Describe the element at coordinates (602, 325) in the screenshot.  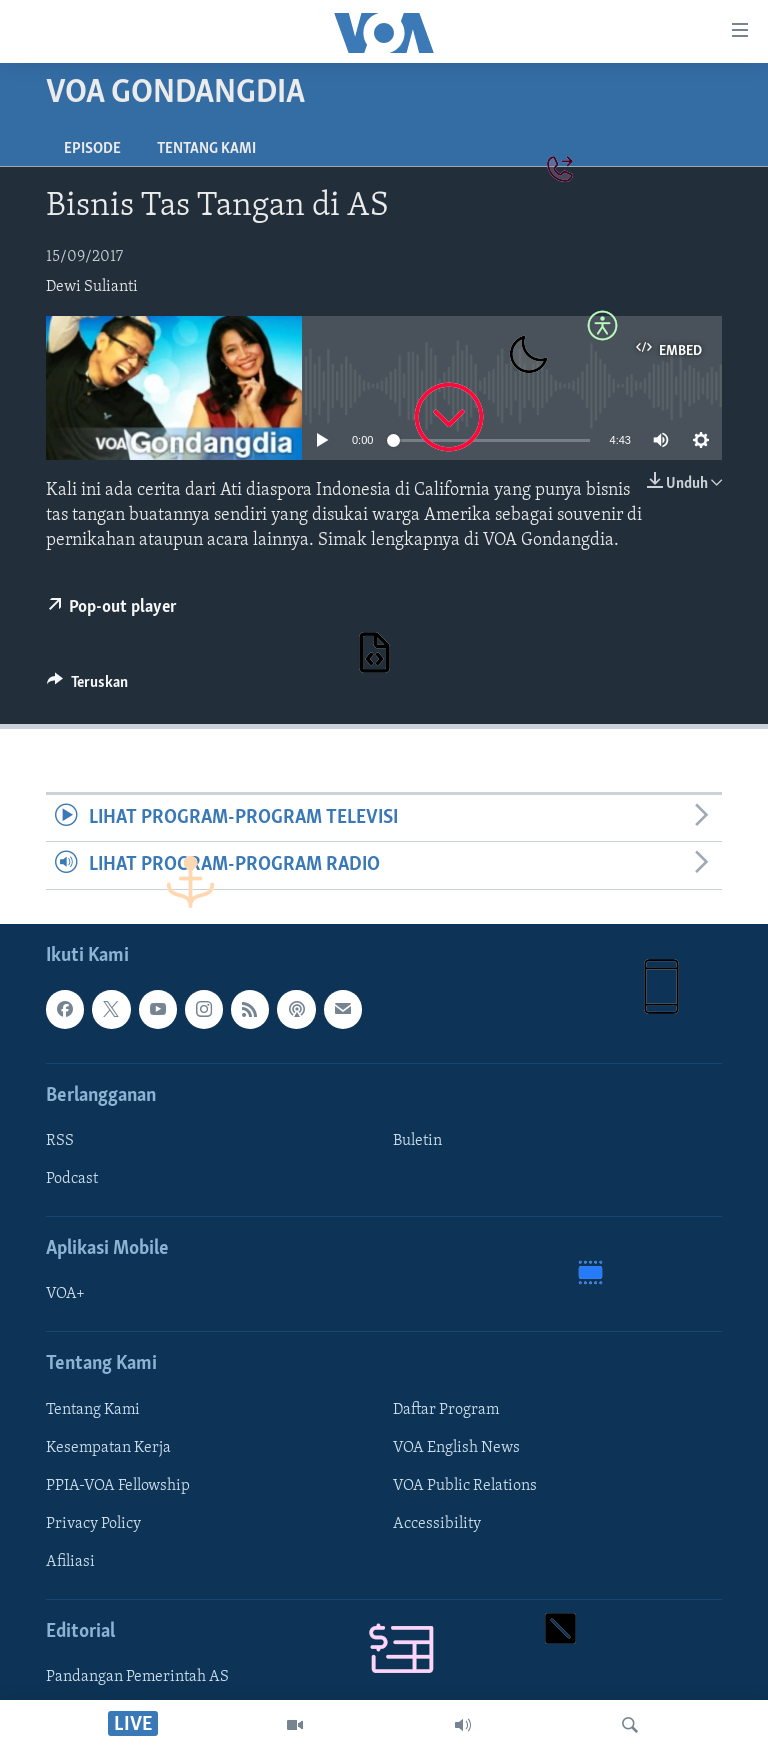
I see `view user profile` at that location.